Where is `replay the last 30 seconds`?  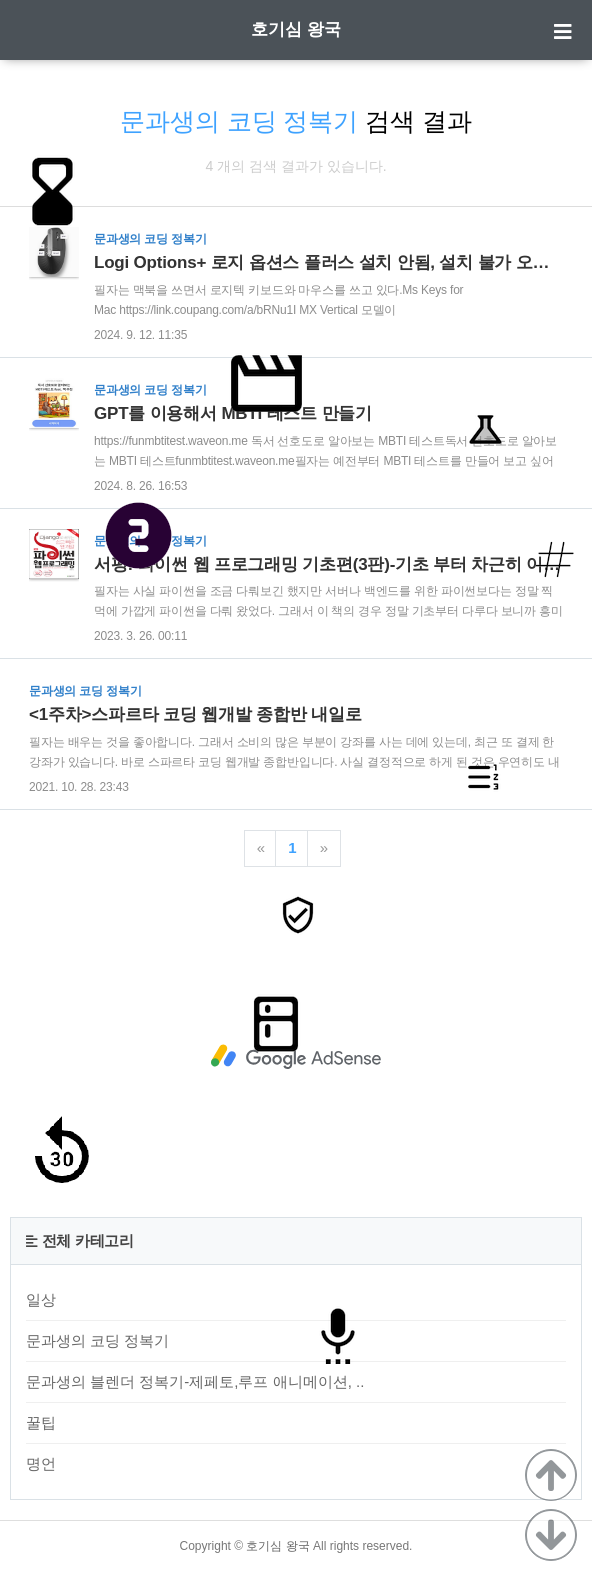 replay the last 30 seconds is located at coordinates (62, 1153).